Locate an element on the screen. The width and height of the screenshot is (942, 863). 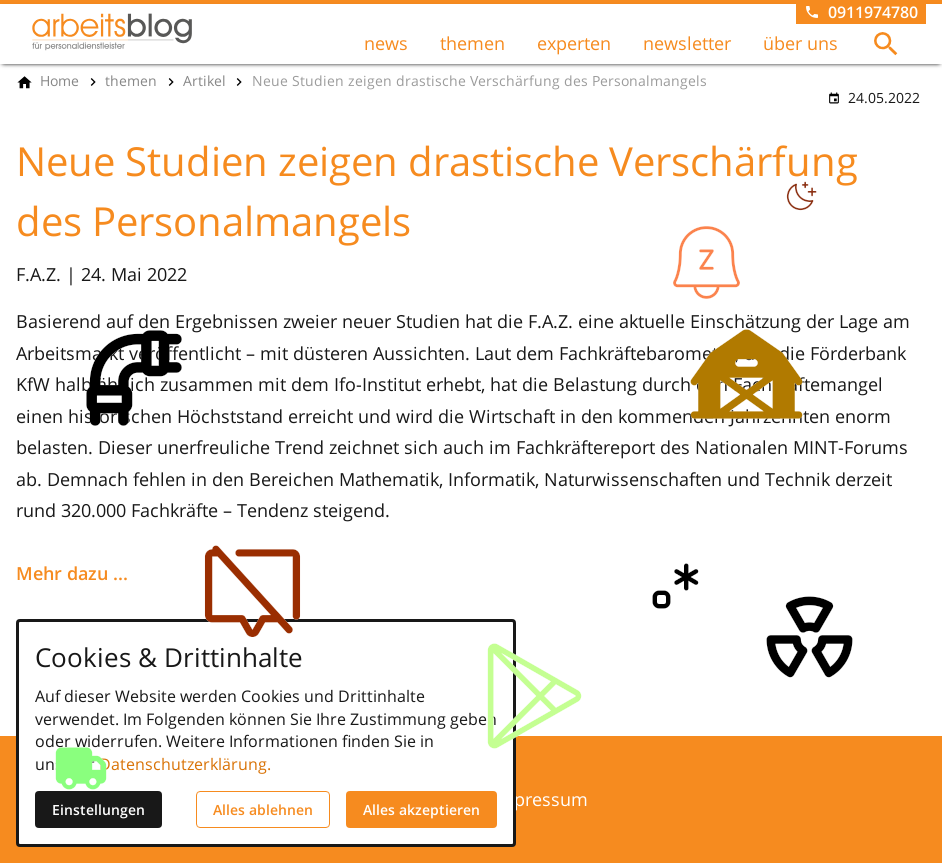
mute or disable chat notifications is located at coordinates (252, 589).